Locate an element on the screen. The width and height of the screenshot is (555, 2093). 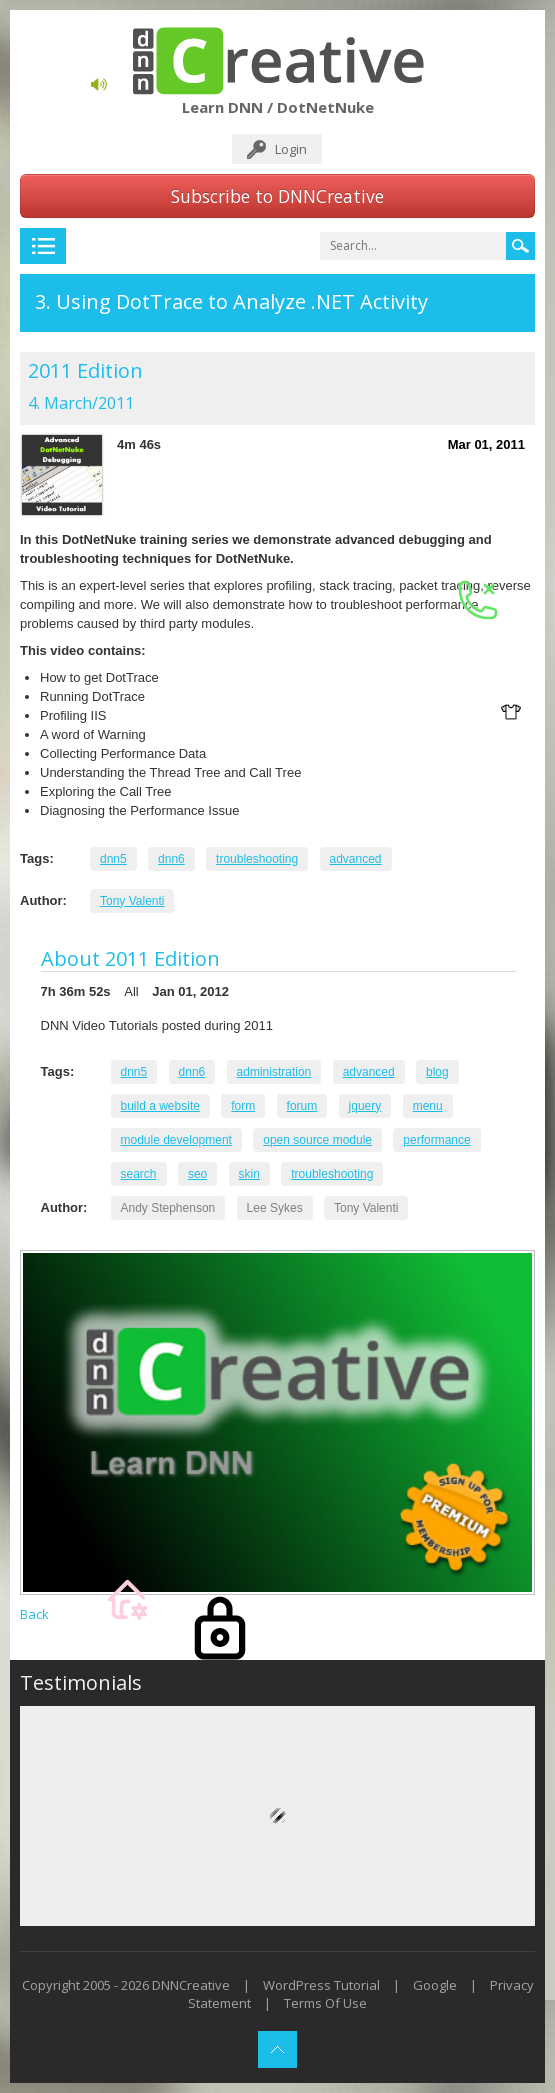
browse clothing or apparel items is located at coordinates (511, 712).